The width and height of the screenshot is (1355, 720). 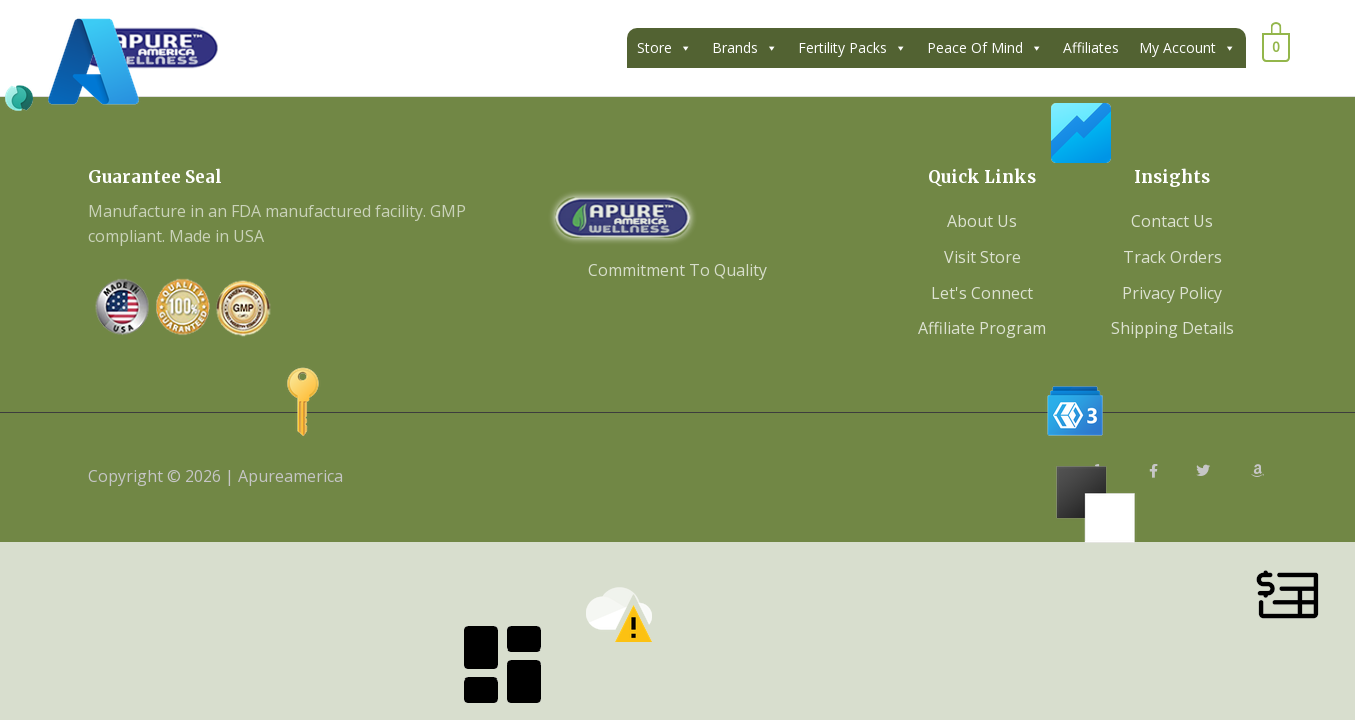 I want to click on open Unity 3 game development environment, so click(x=1075, y=412).